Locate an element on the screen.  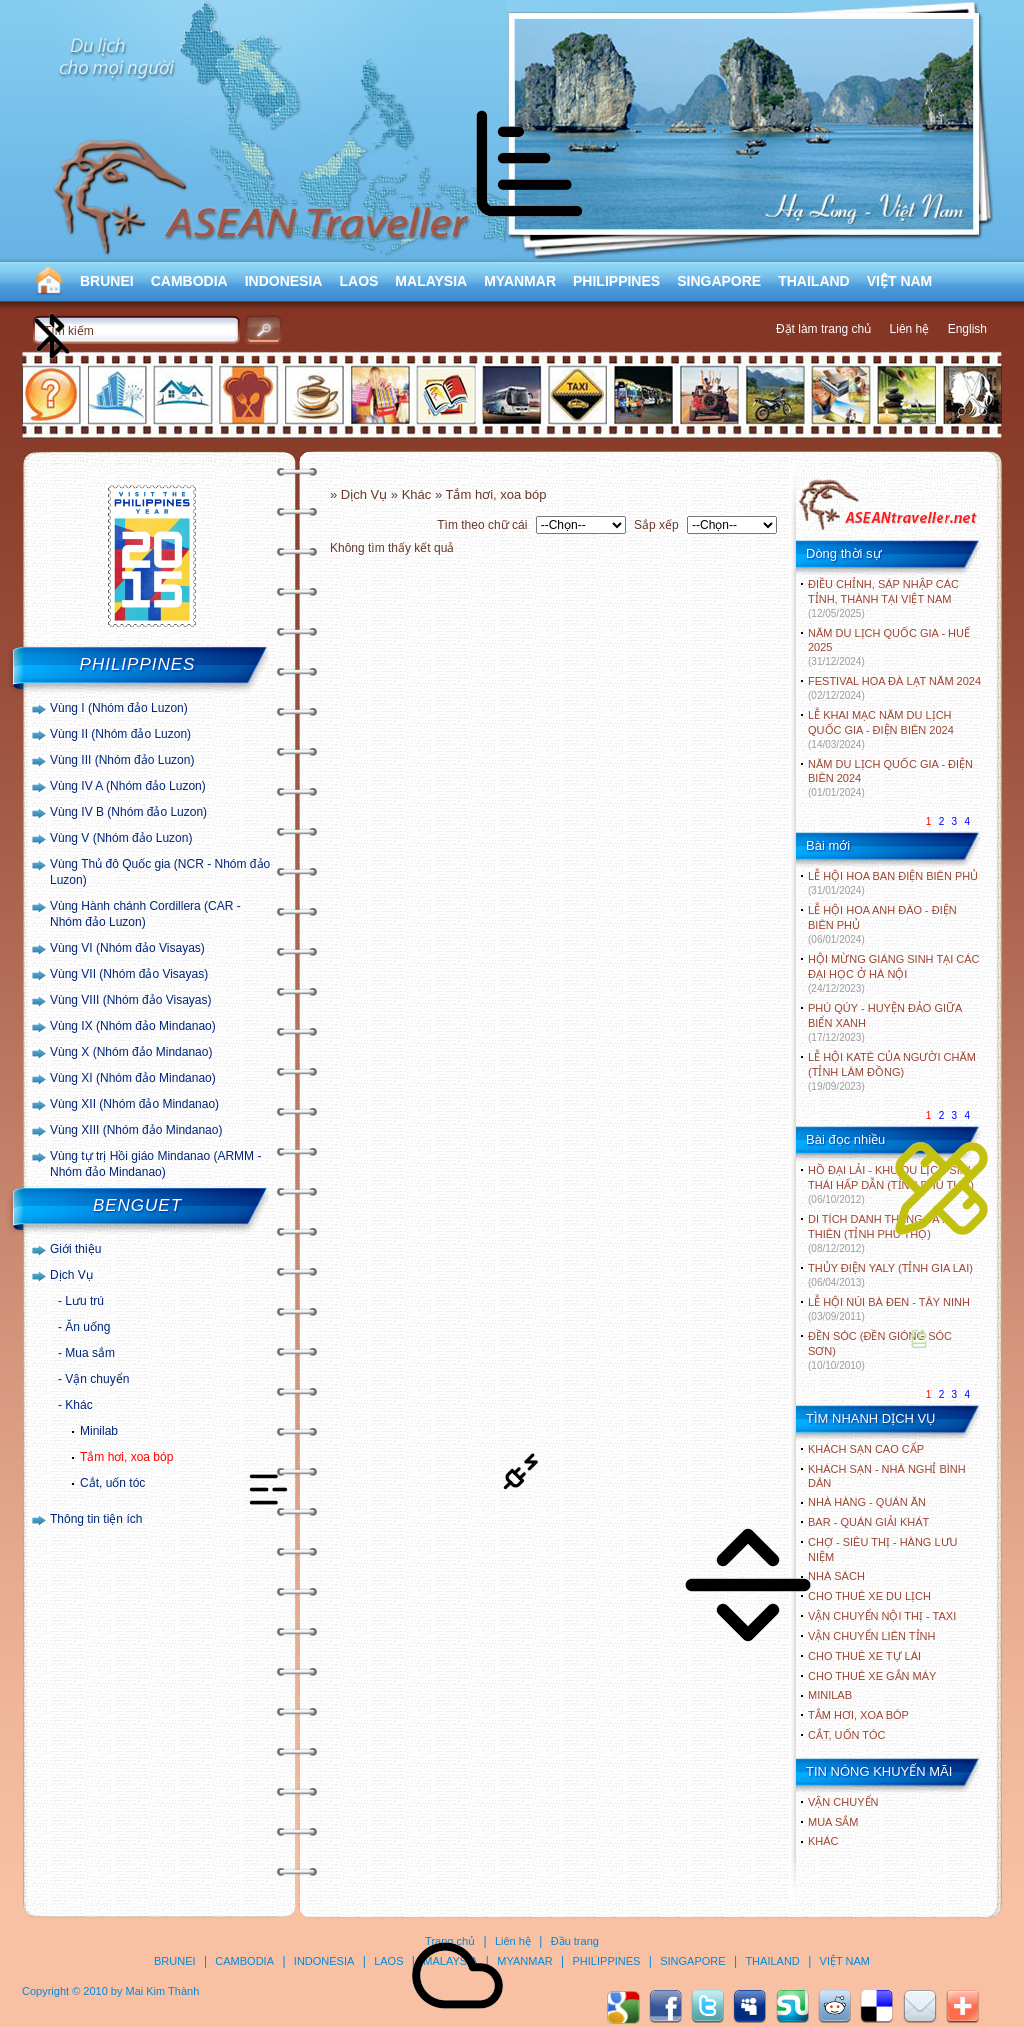
bluetooth is currently disabled is located at coordinates (52, 336).